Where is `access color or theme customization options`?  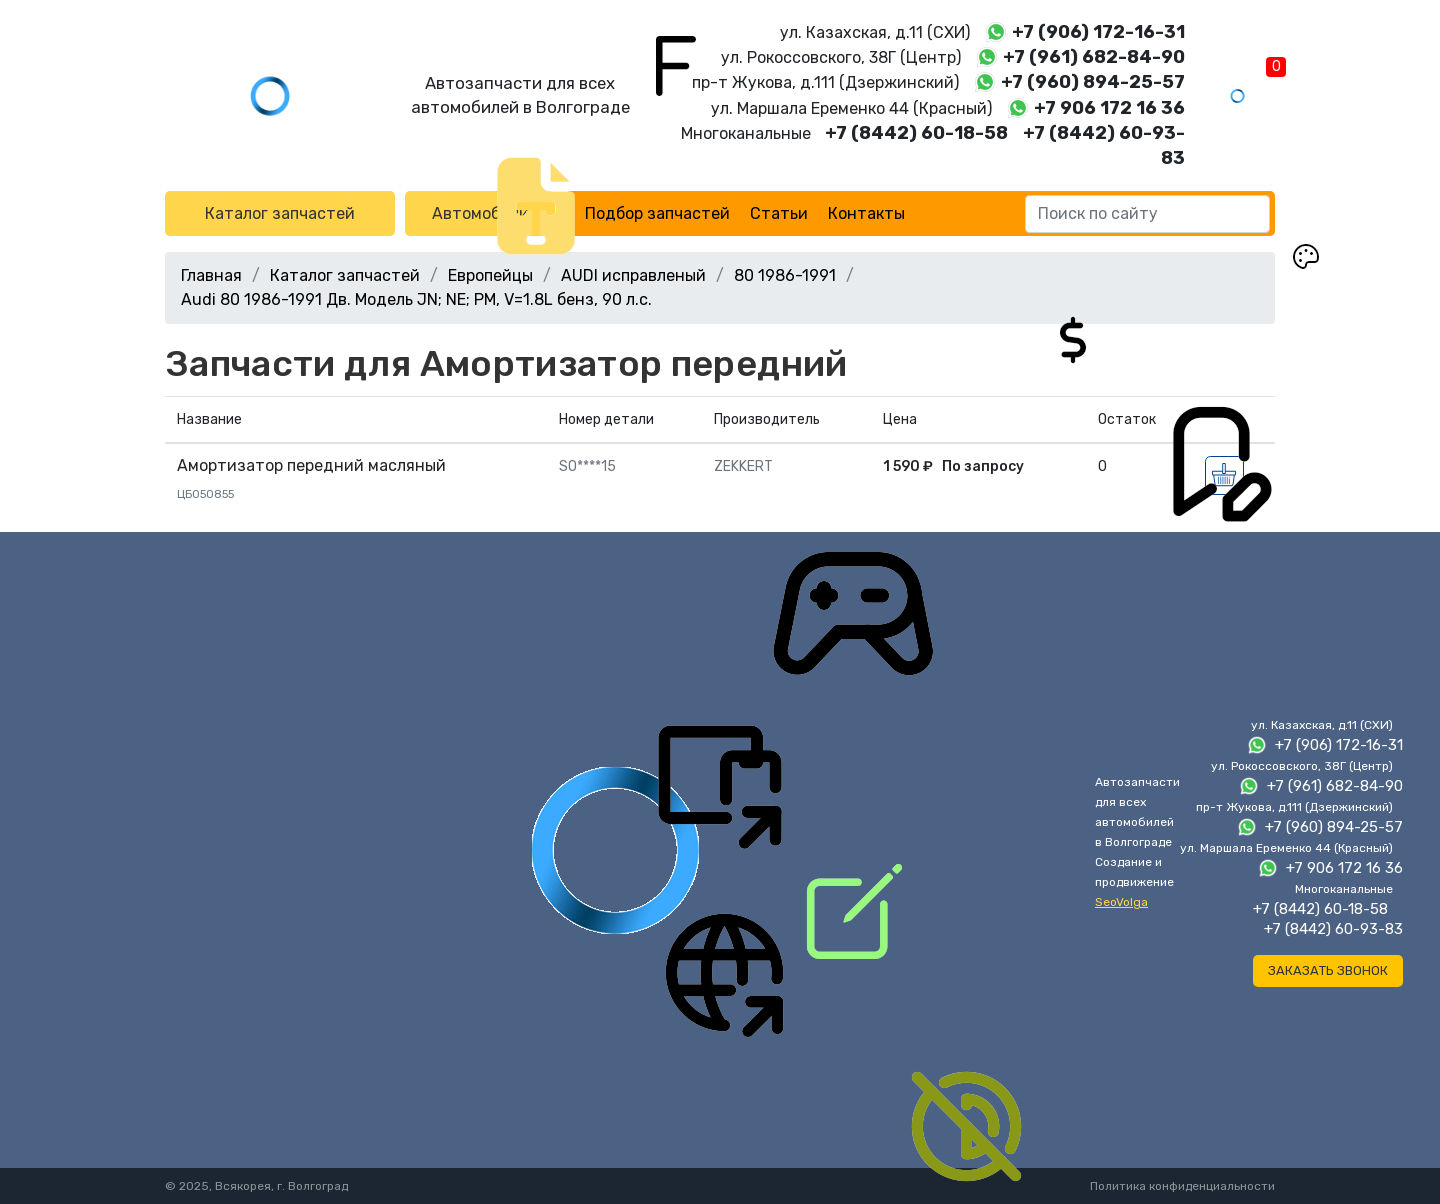 access color or theme customization options is located at coordinates (1306, 257).